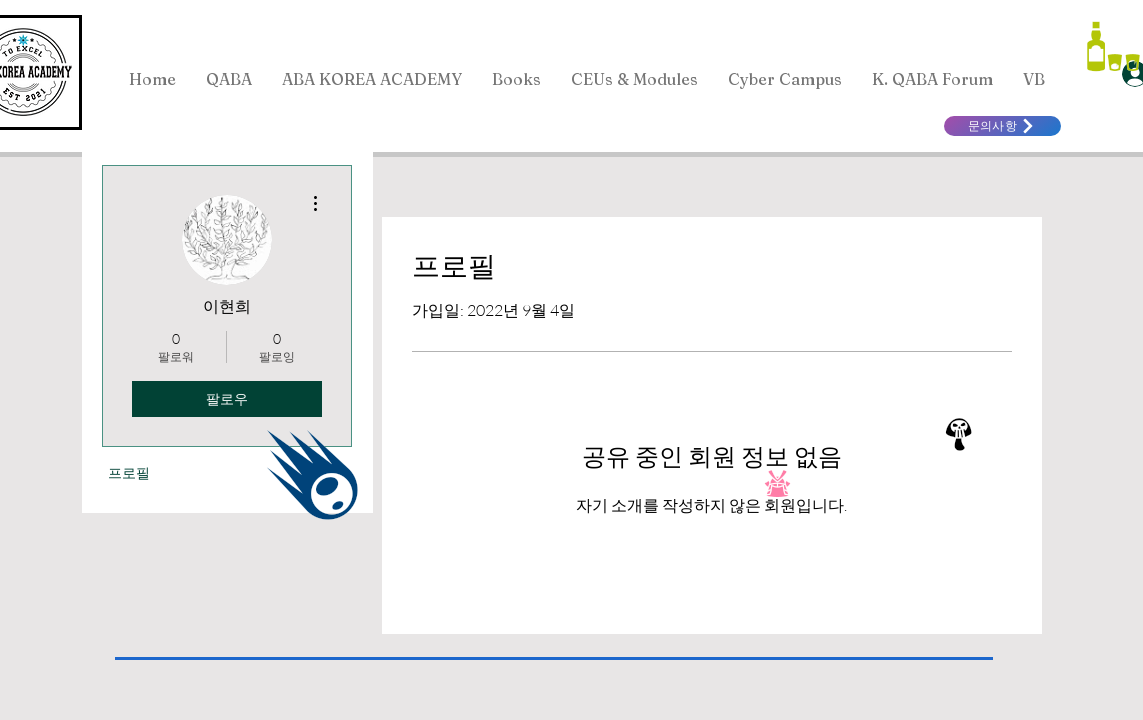 The height and width of the screenshot is (720, 1143). Describe the element at coordinates (312, 474) in the screenshot. I see `indicates a falling or dropping game element` at that location.